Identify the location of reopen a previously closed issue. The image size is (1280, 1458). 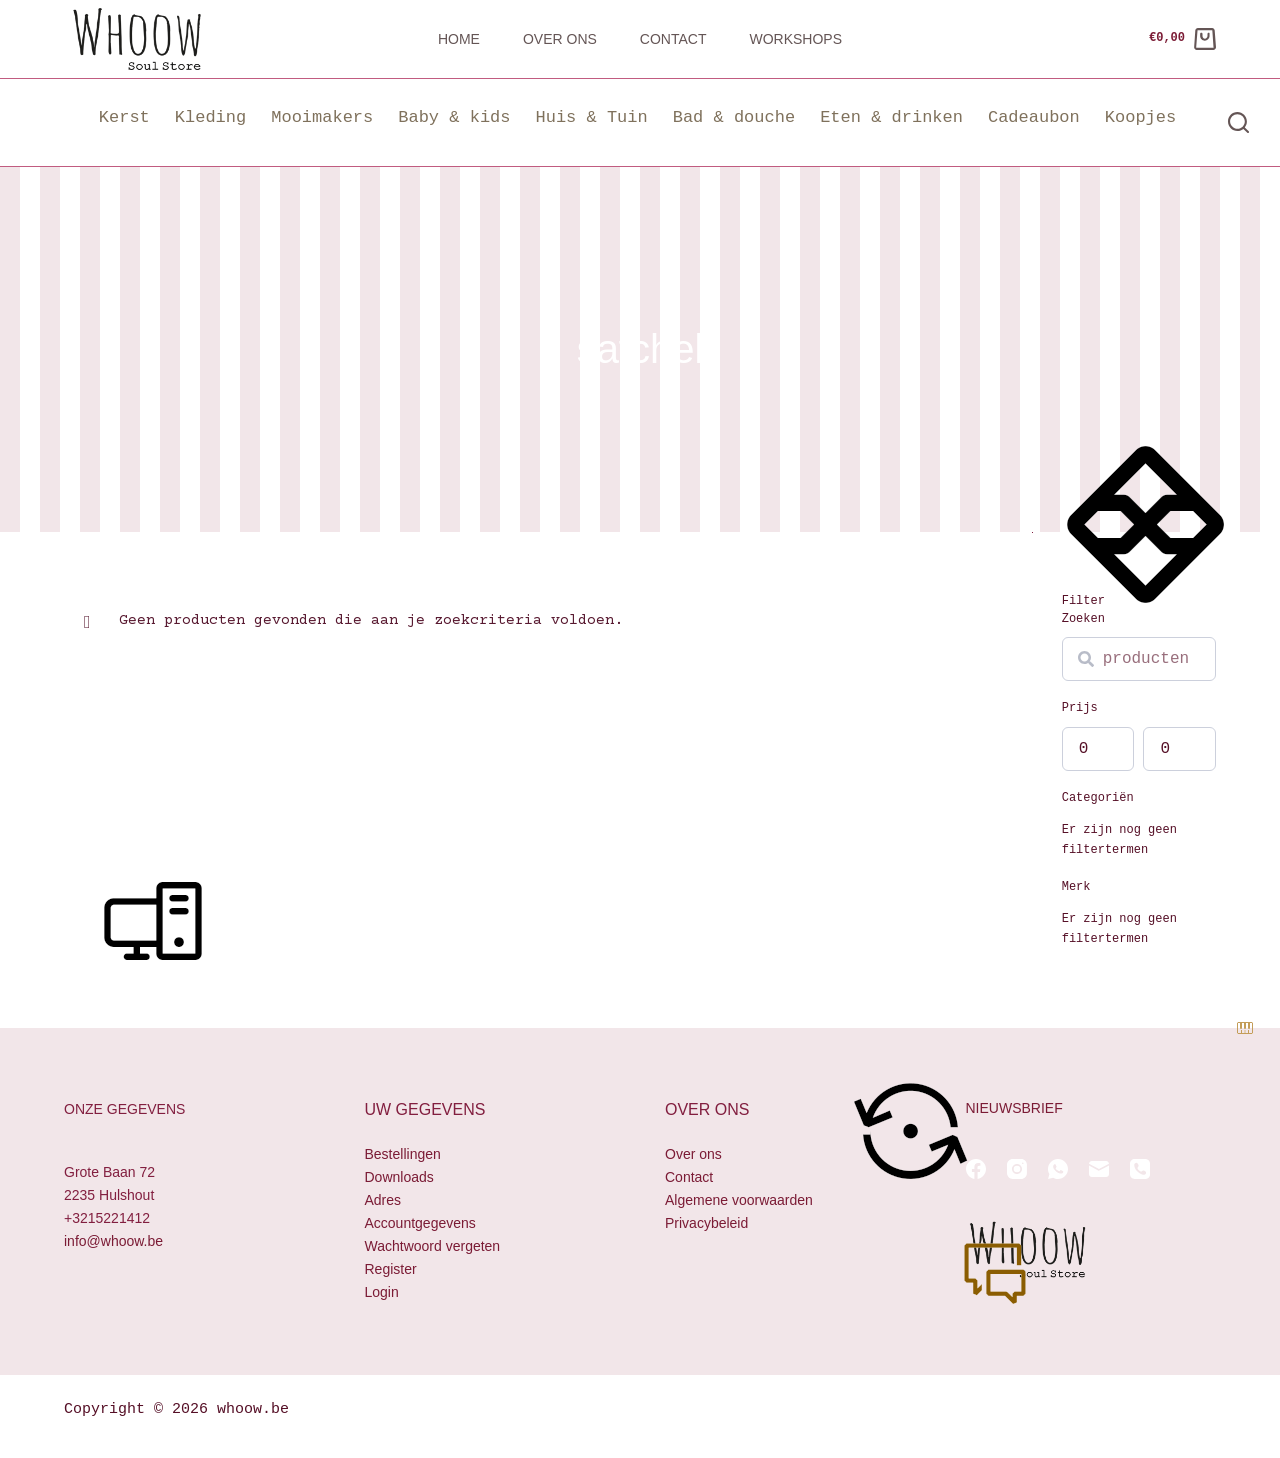
(912, 1134).